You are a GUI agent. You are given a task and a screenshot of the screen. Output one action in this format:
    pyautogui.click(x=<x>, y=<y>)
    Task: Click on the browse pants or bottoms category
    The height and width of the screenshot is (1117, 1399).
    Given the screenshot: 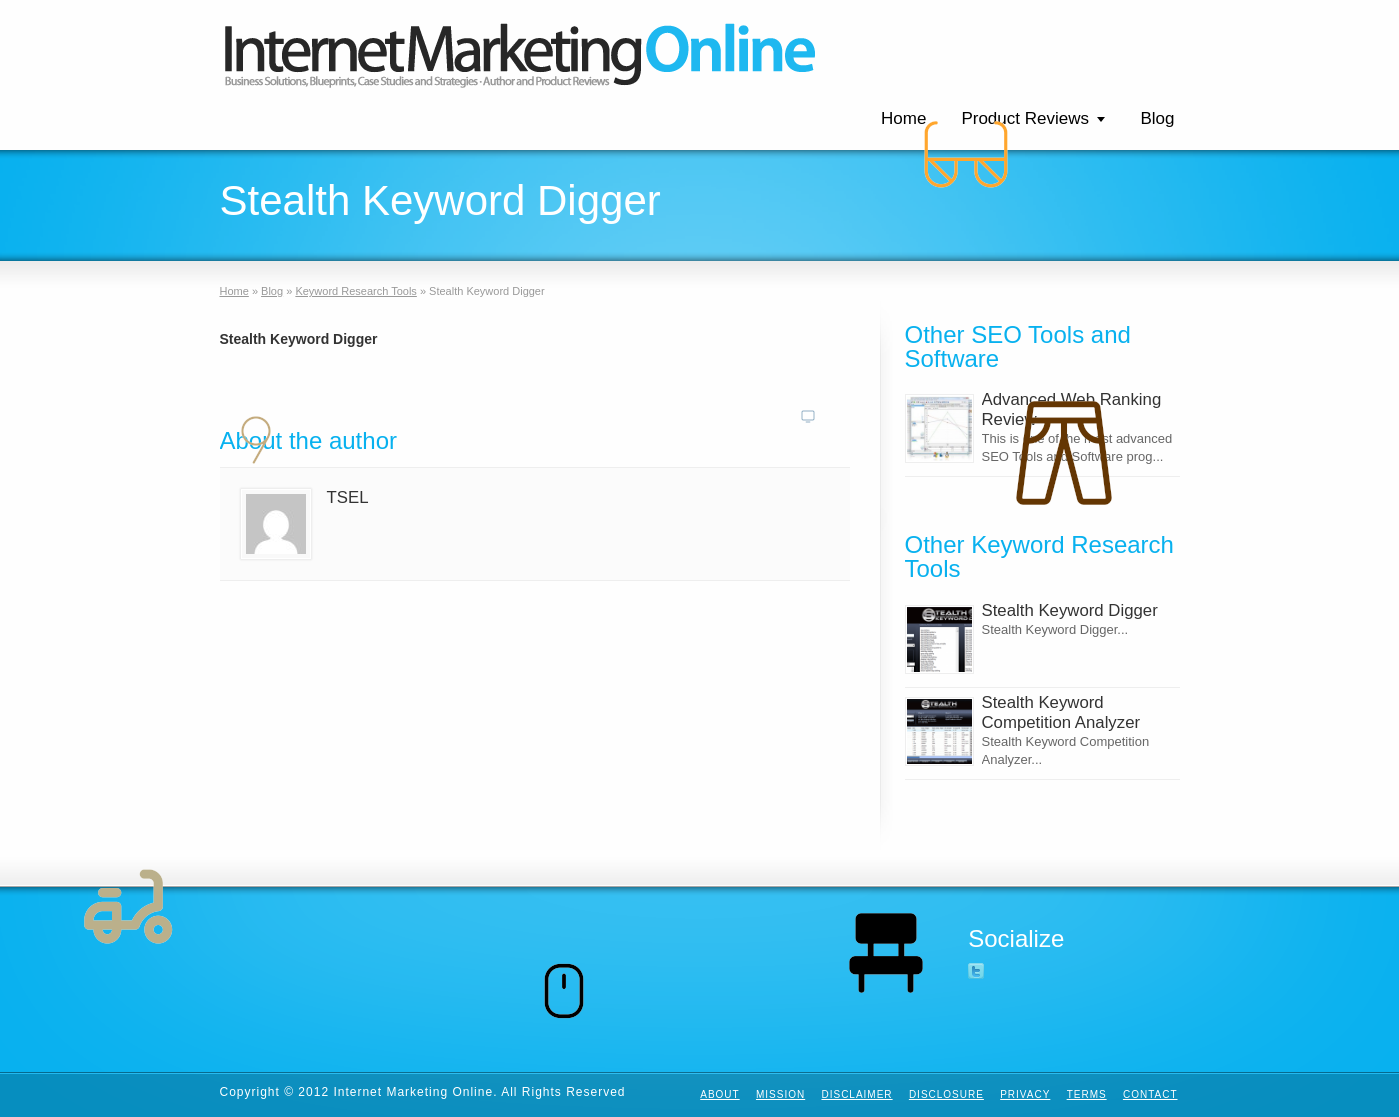 What is the action you would take?
    pyautogui.click(x=1064, y=453)
    